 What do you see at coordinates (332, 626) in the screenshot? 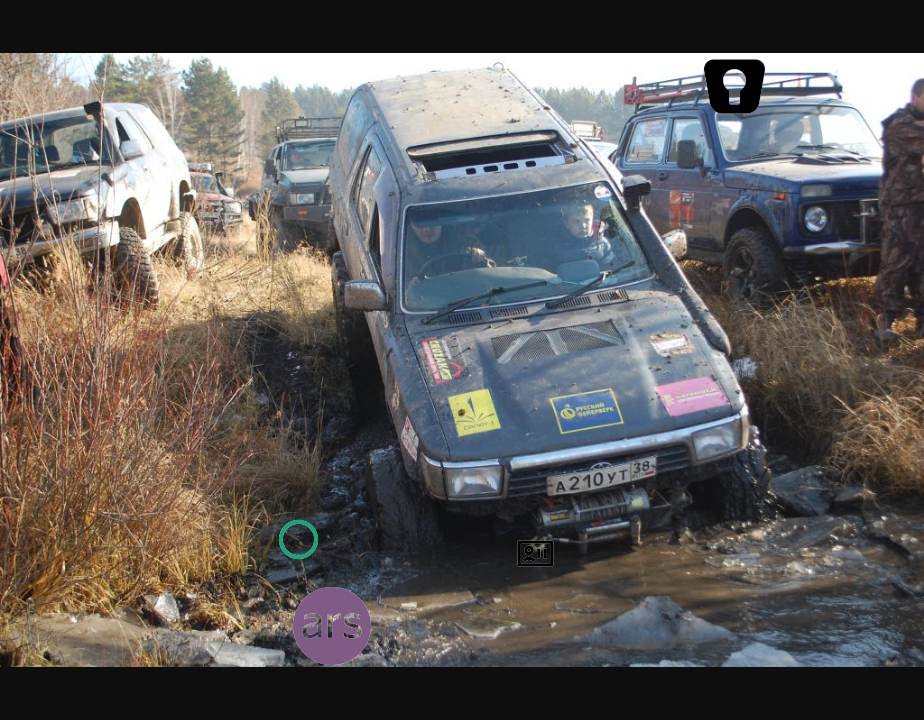
I see `visit ars technica website` at bounding box center [332, 626].